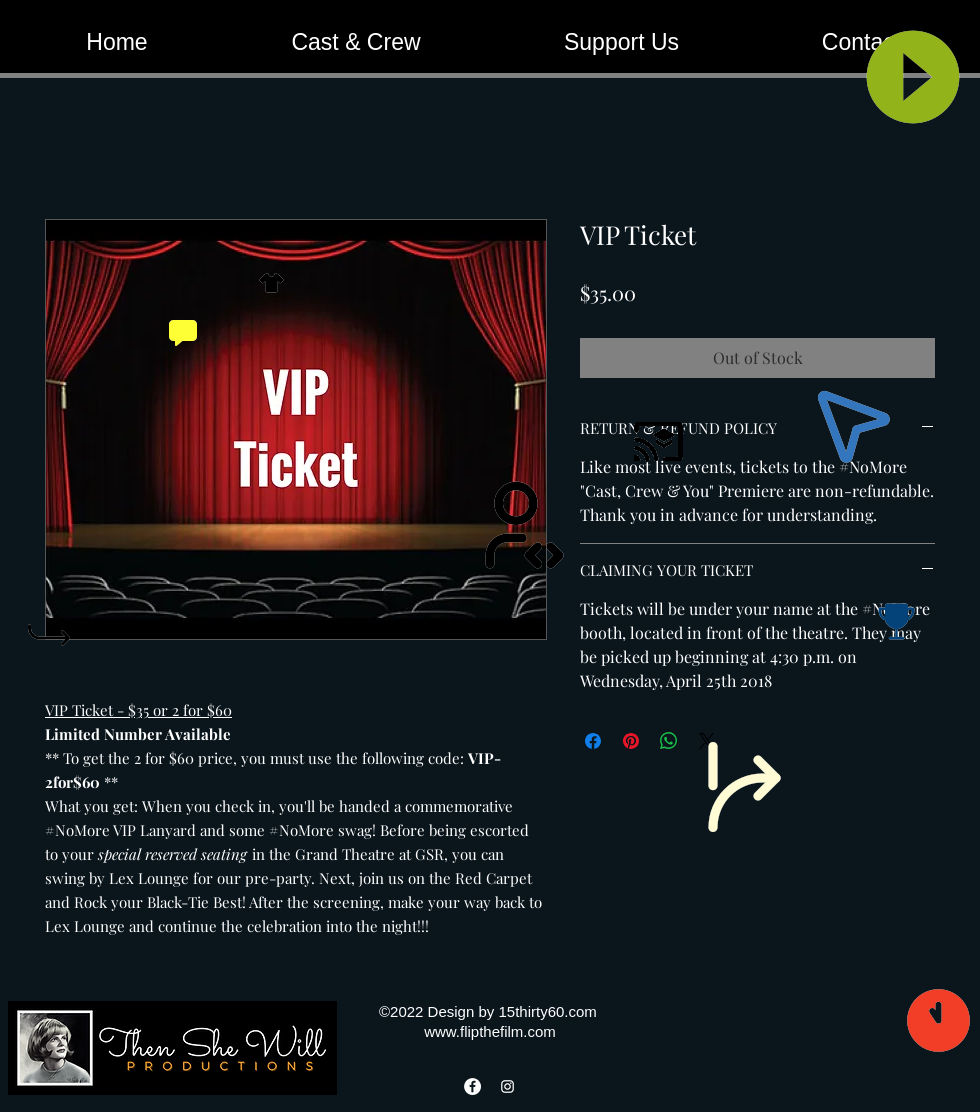 The image size is (980, 1112). Describe the element at coordinates (848, 421) in the screenshot. I see `tap to navigate to a destination` at that location.